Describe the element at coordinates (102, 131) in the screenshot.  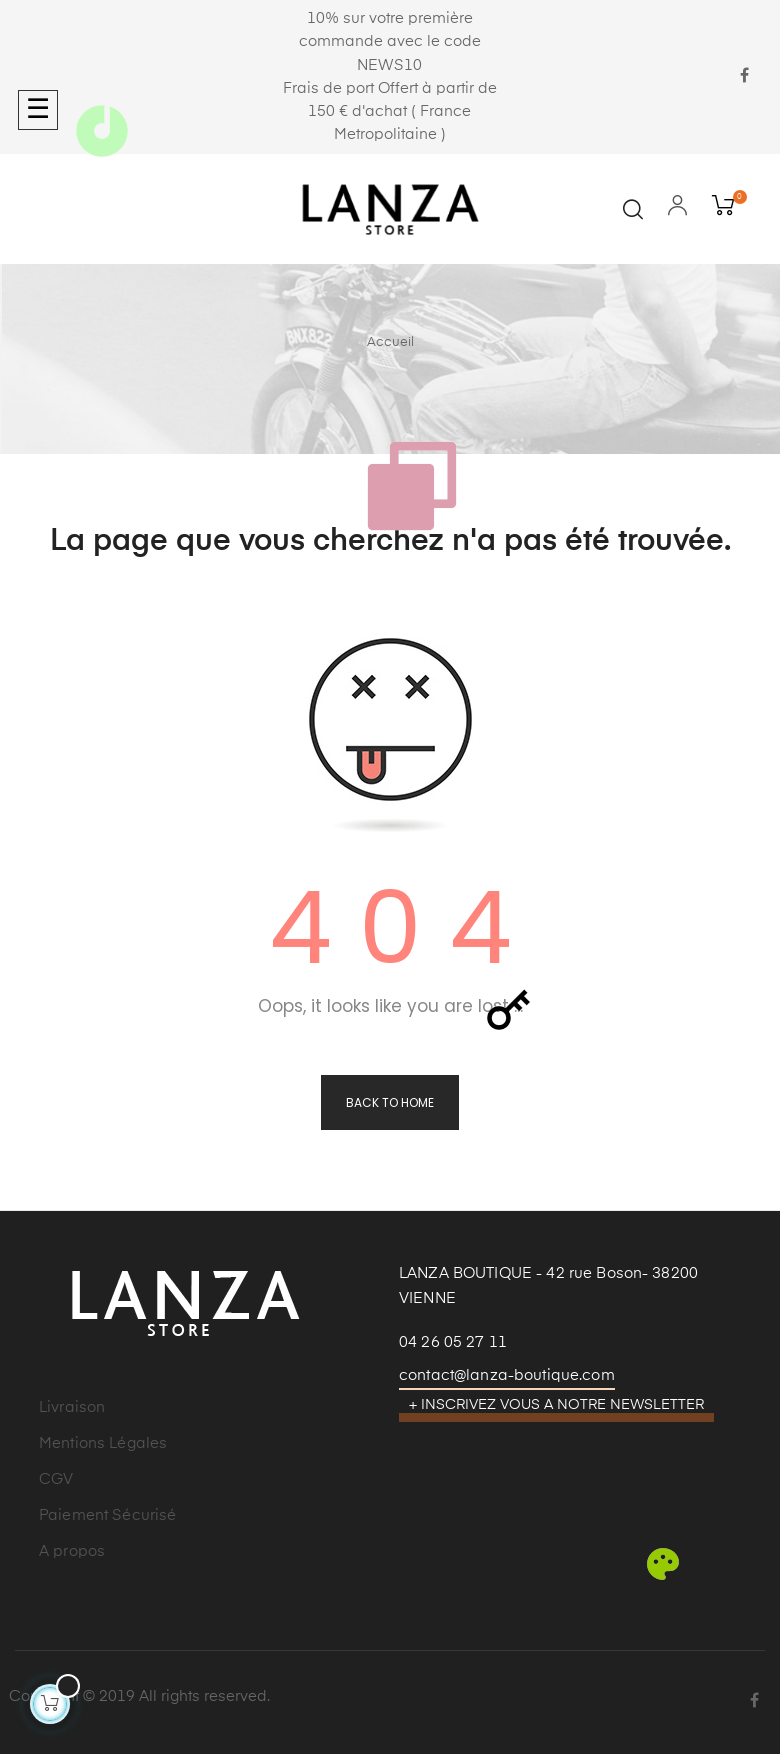
I see `play or access music library` at that location.